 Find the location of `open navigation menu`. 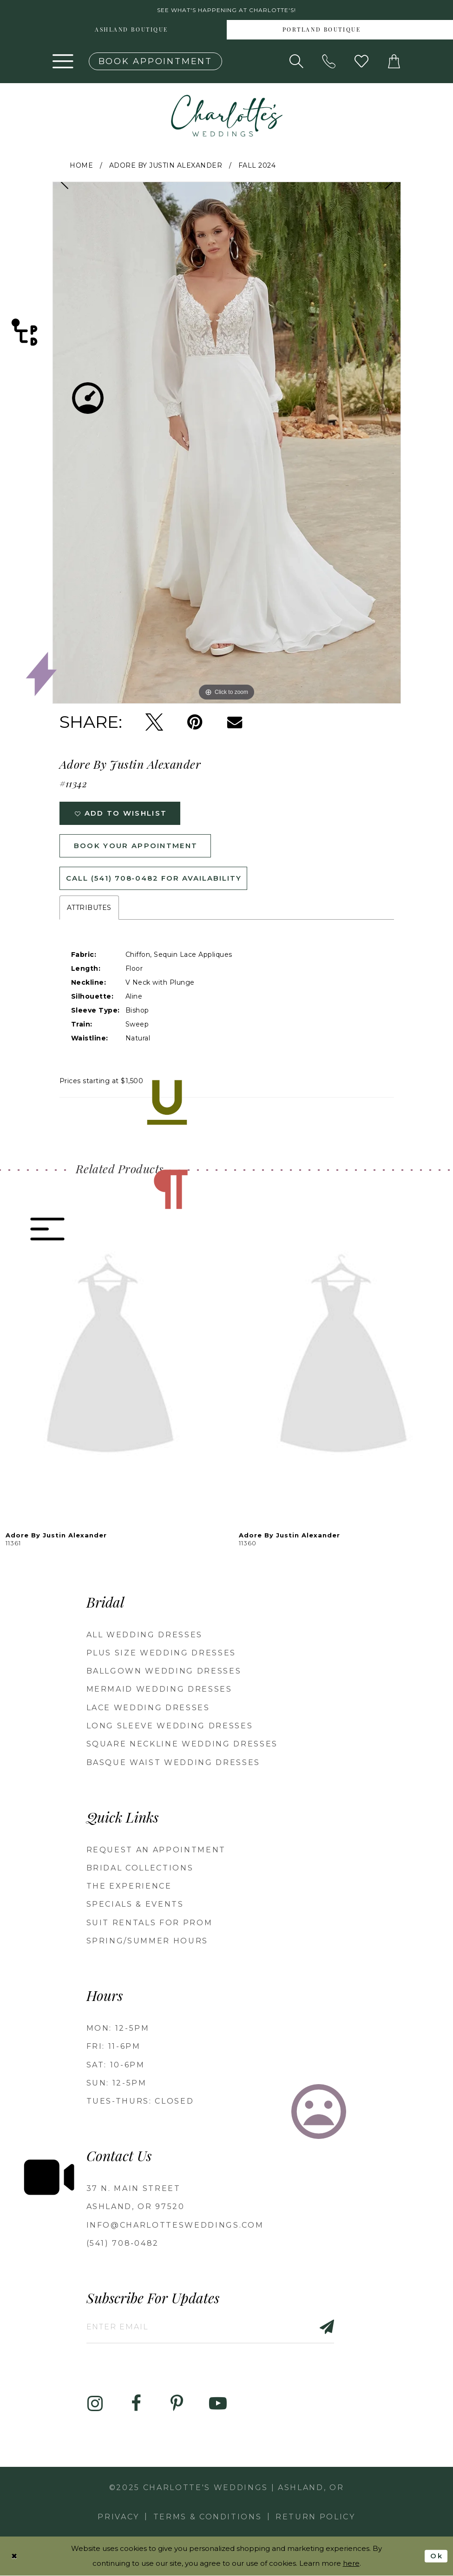

open navigation menu is located at coordinates (47, 1229).